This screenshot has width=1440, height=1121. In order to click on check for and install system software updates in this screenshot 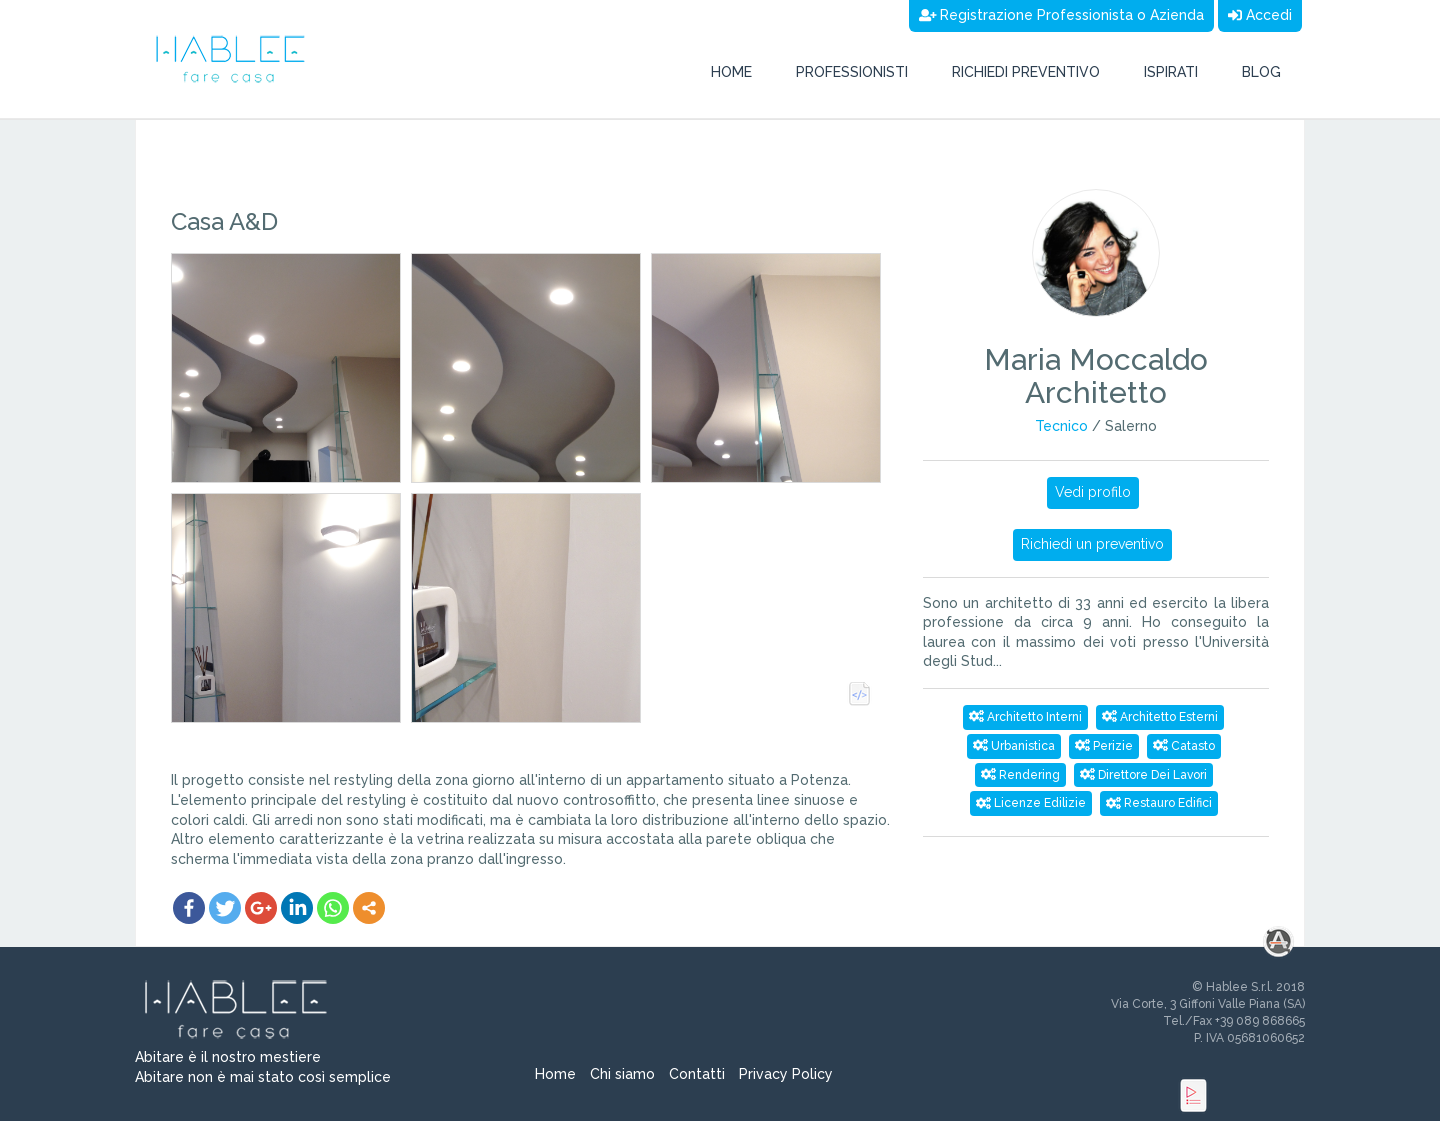, I will do `click(1278, 941)`.